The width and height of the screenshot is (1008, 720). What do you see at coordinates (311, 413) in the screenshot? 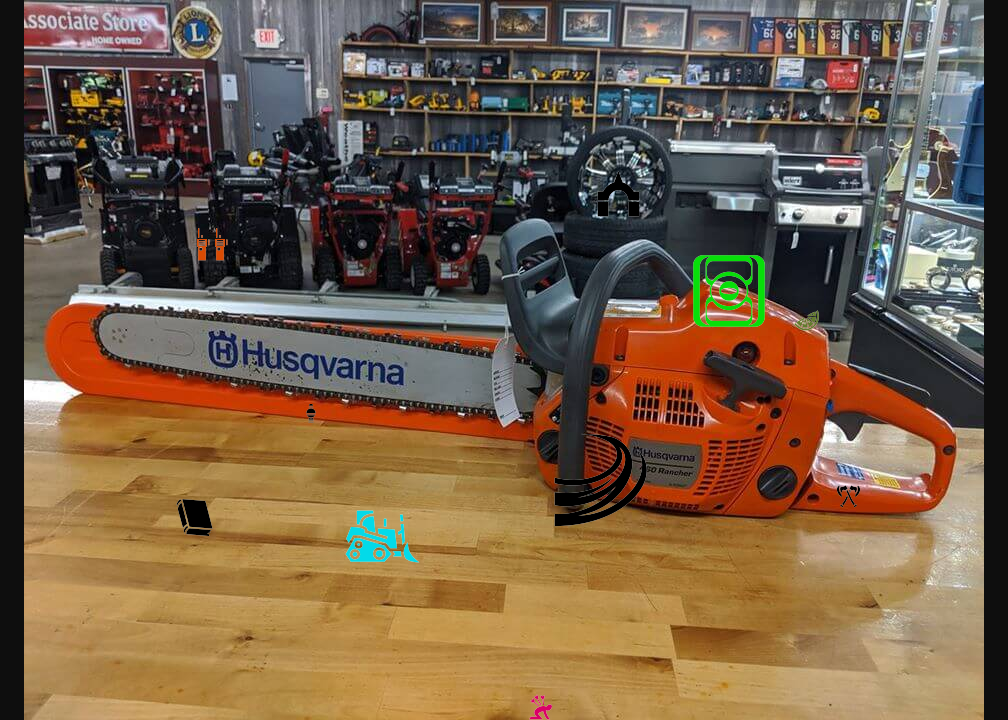
I see `access broadcast or streaming settings` at bounding box center [311, 413].